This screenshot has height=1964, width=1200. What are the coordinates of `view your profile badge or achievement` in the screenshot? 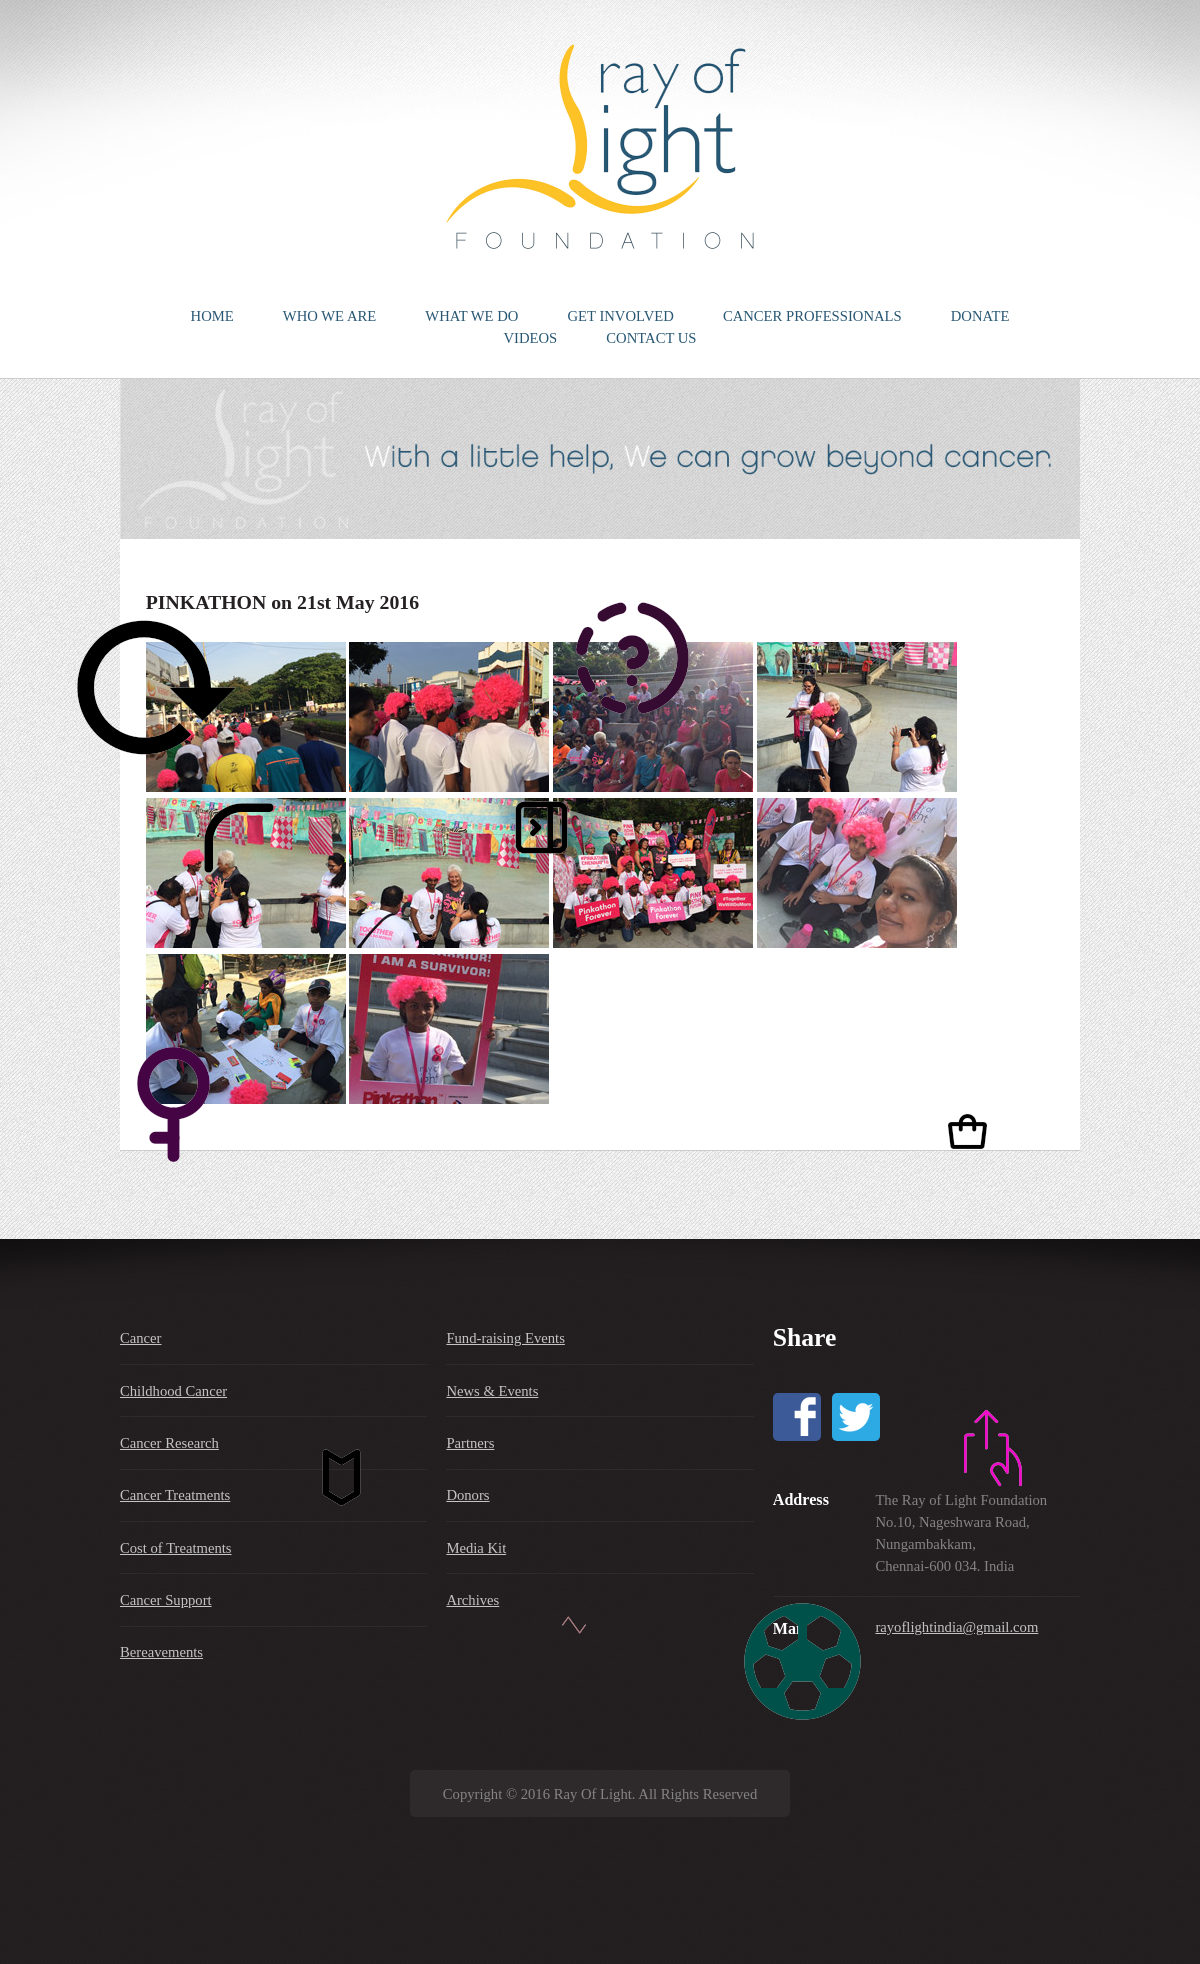 It's located at (341, 1477).